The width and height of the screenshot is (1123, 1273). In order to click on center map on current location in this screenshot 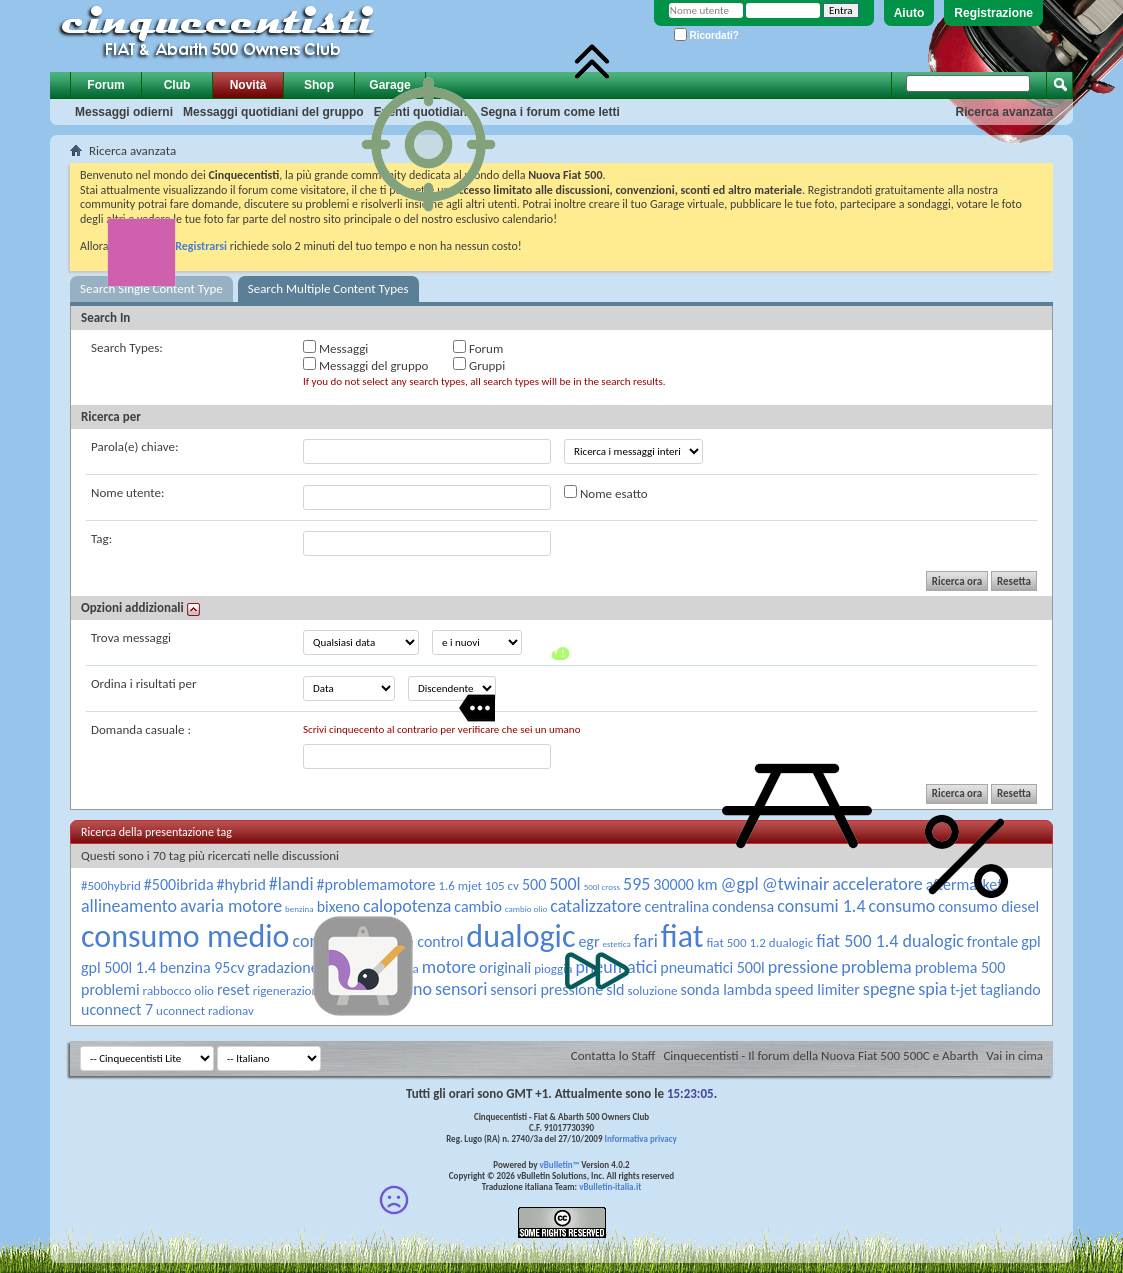, I will do `click(428, 144)`.